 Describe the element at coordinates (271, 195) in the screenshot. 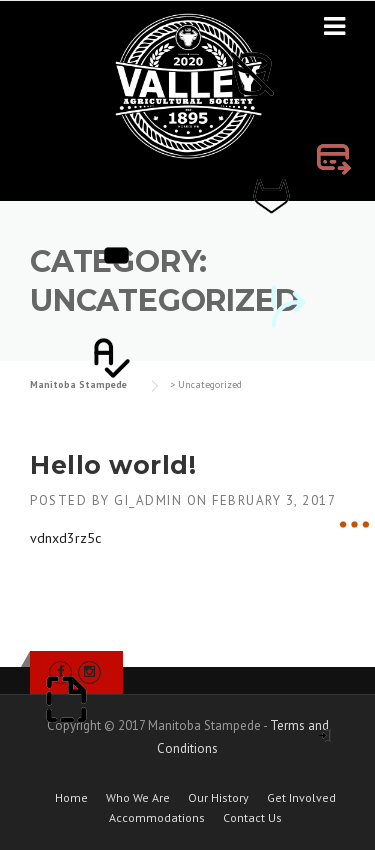

I see `open gitlab repository` at that location.